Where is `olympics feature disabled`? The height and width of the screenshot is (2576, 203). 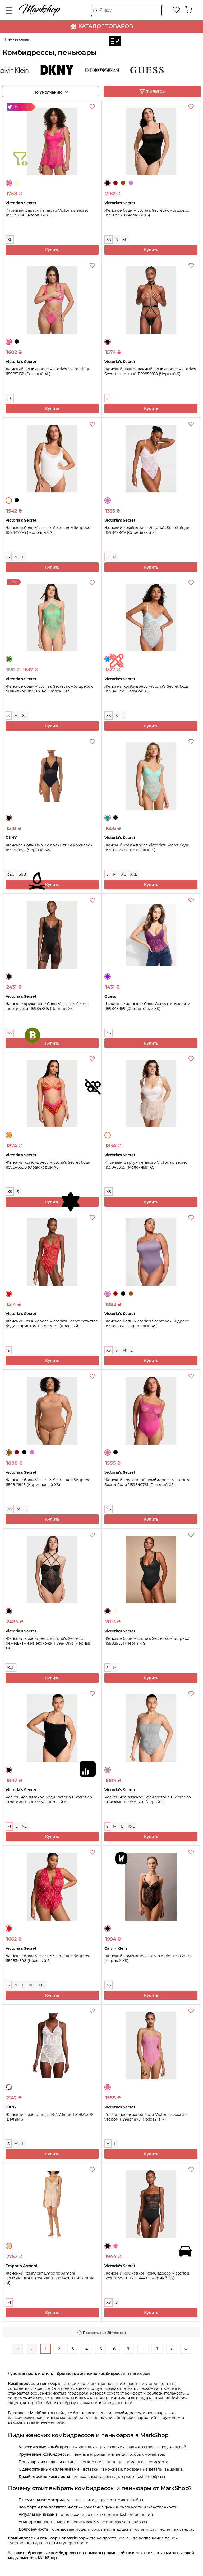 olympics feature disabled is located at coordinates (93, 1087).